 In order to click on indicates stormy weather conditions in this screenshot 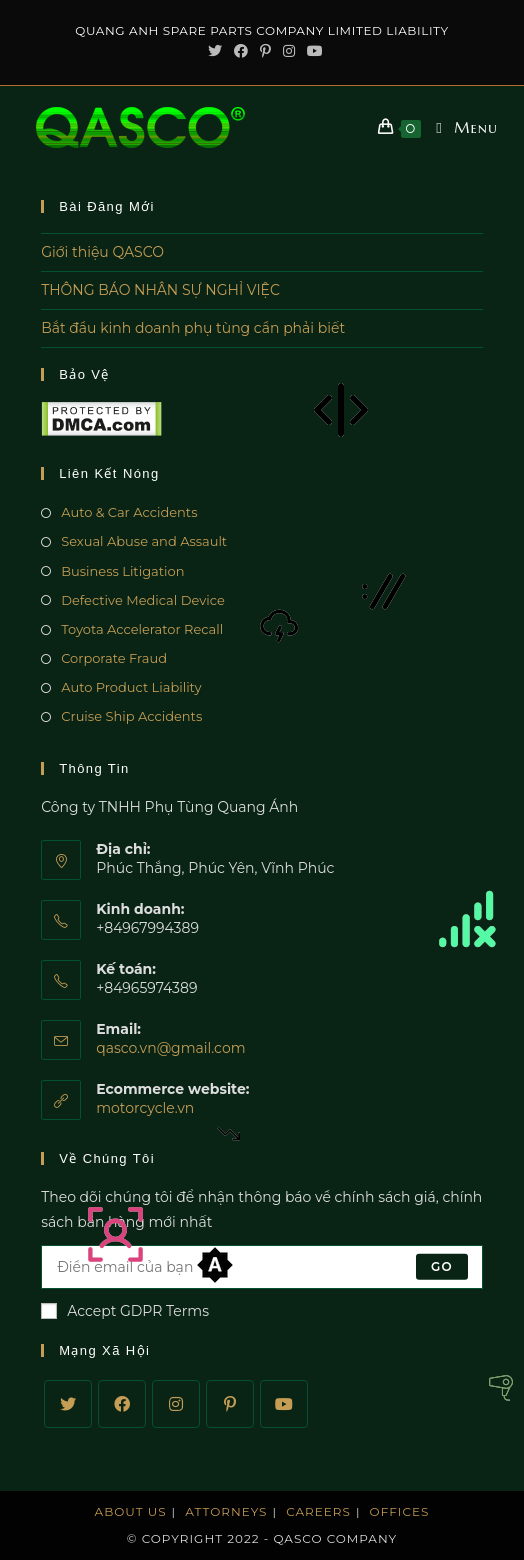, I will do `click(278, 623)`.